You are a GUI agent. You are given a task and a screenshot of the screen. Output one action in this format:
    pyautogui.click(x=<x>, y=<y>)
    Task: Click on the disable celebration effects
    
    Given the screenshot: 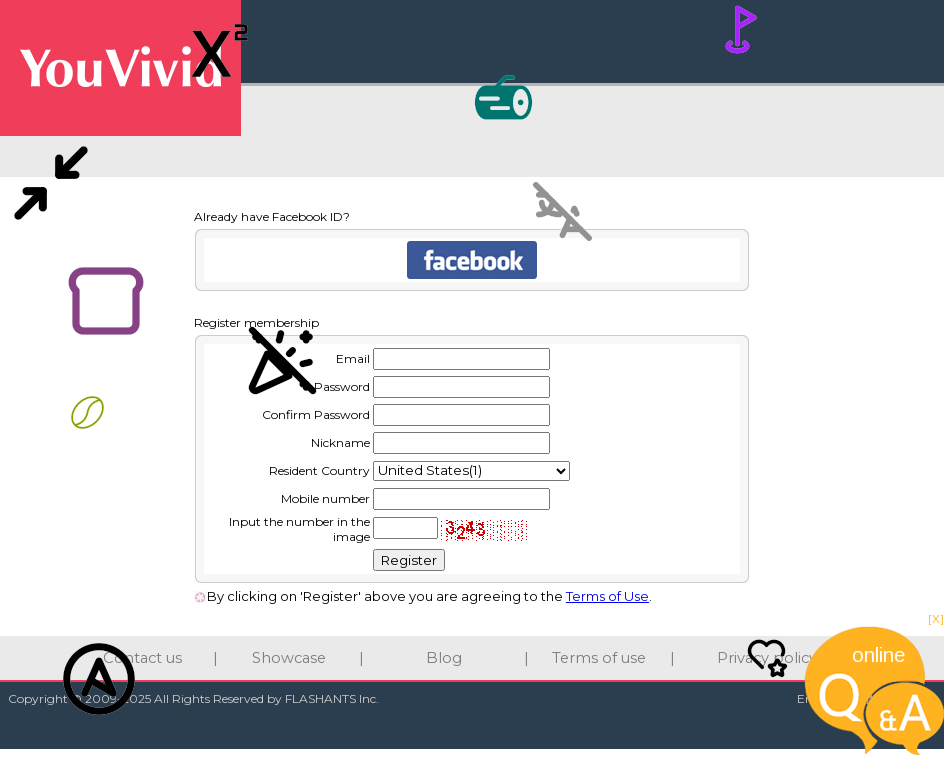 What is the action you would take?
    pyautogui.click(x=282, y=360)
    